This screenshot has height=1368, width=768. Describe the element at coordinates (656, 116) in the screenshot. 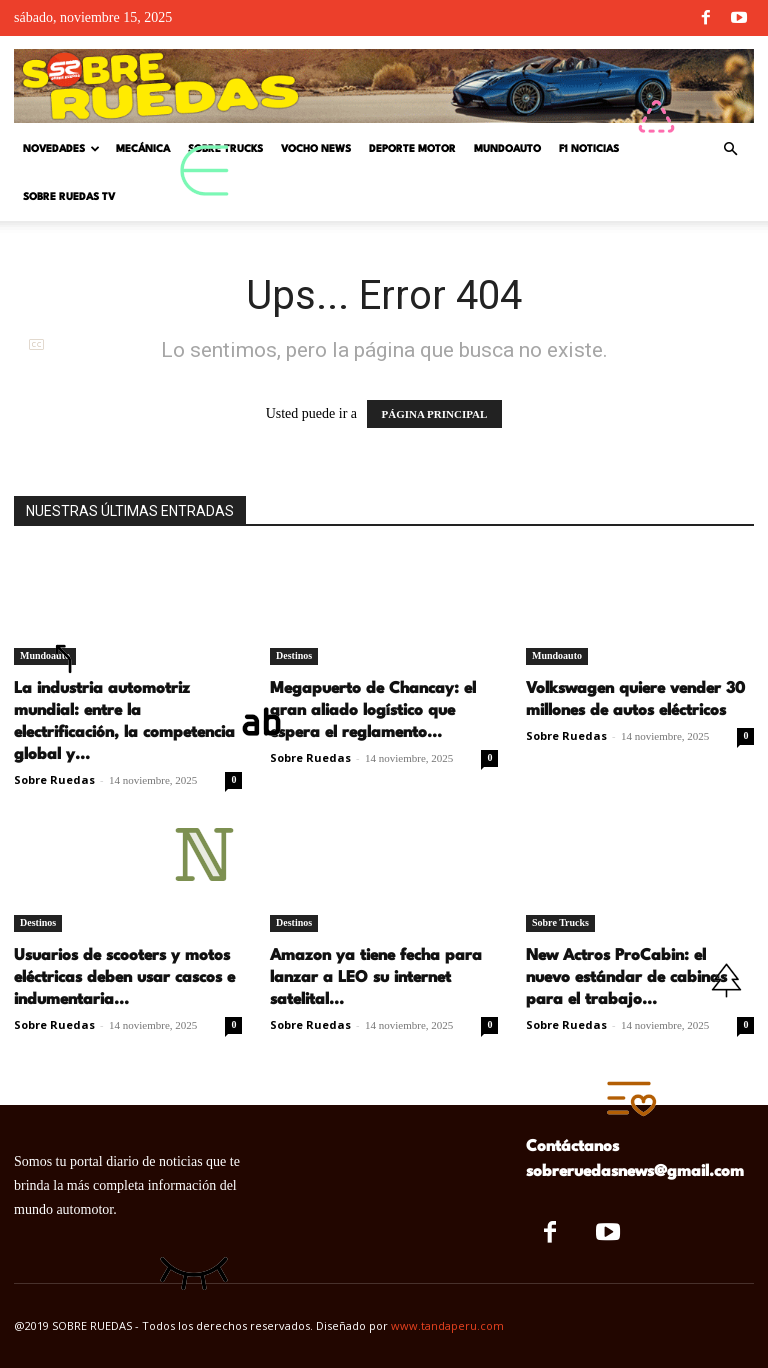

I see `indicates an incomplete or in-progress shape` at that location.